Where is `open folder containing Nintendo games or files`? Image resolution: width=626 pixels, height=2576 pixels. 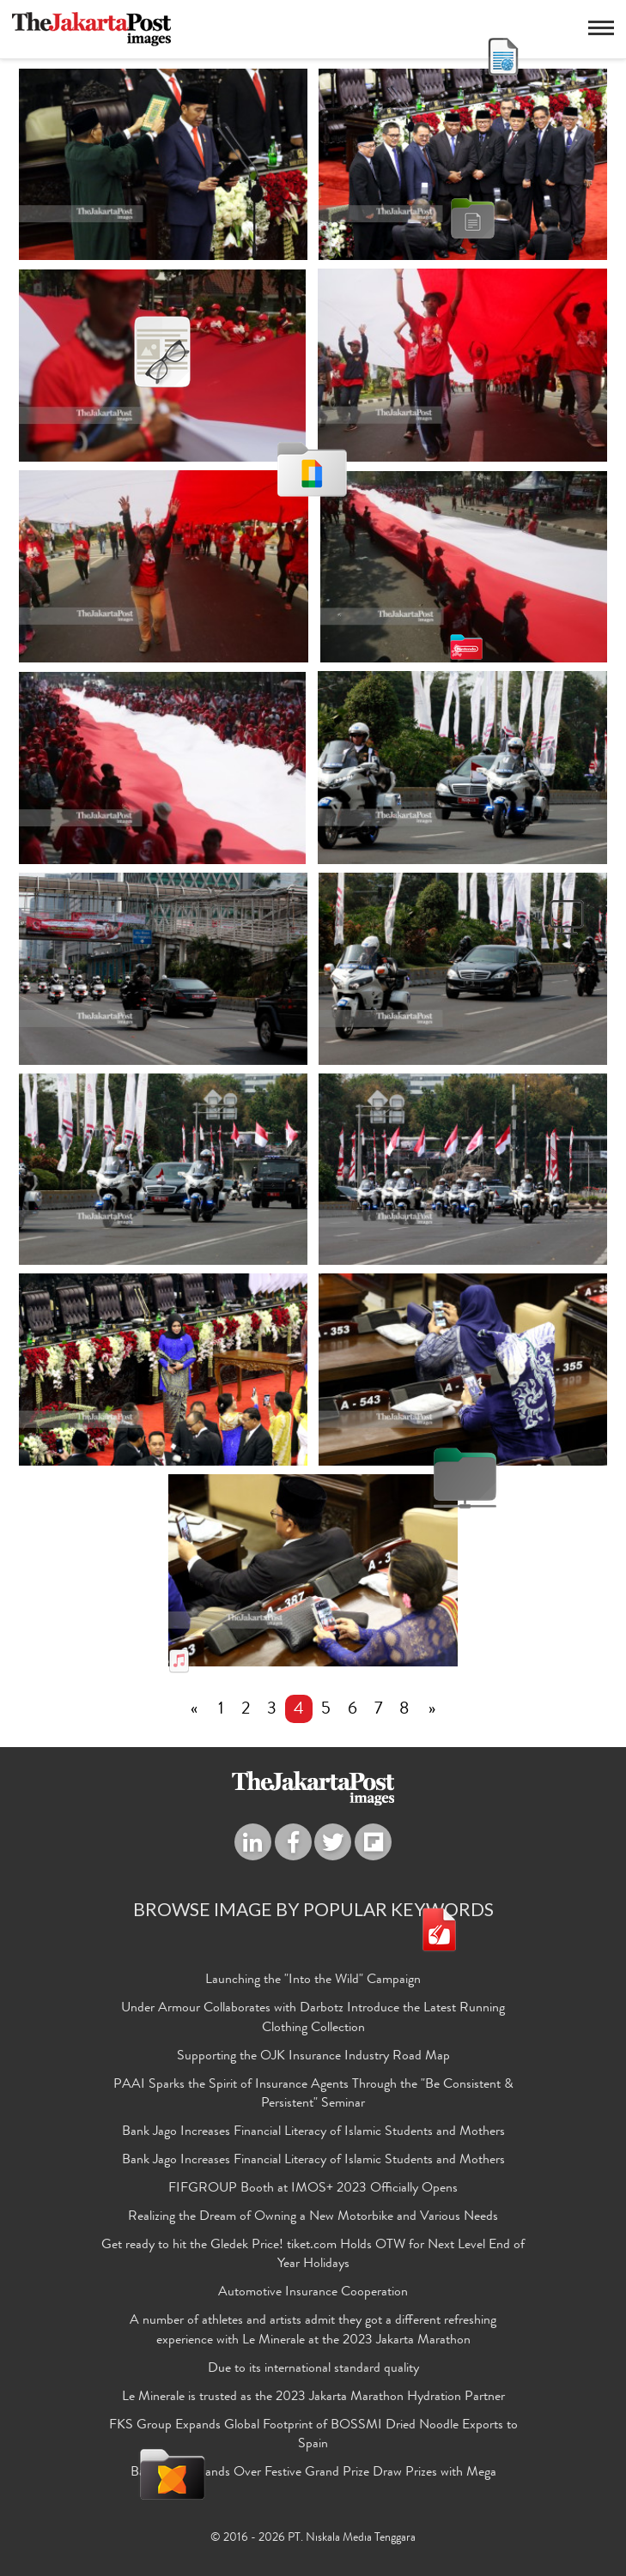 open folder containing Nintendo games or files is located at coordinates (466, 648).